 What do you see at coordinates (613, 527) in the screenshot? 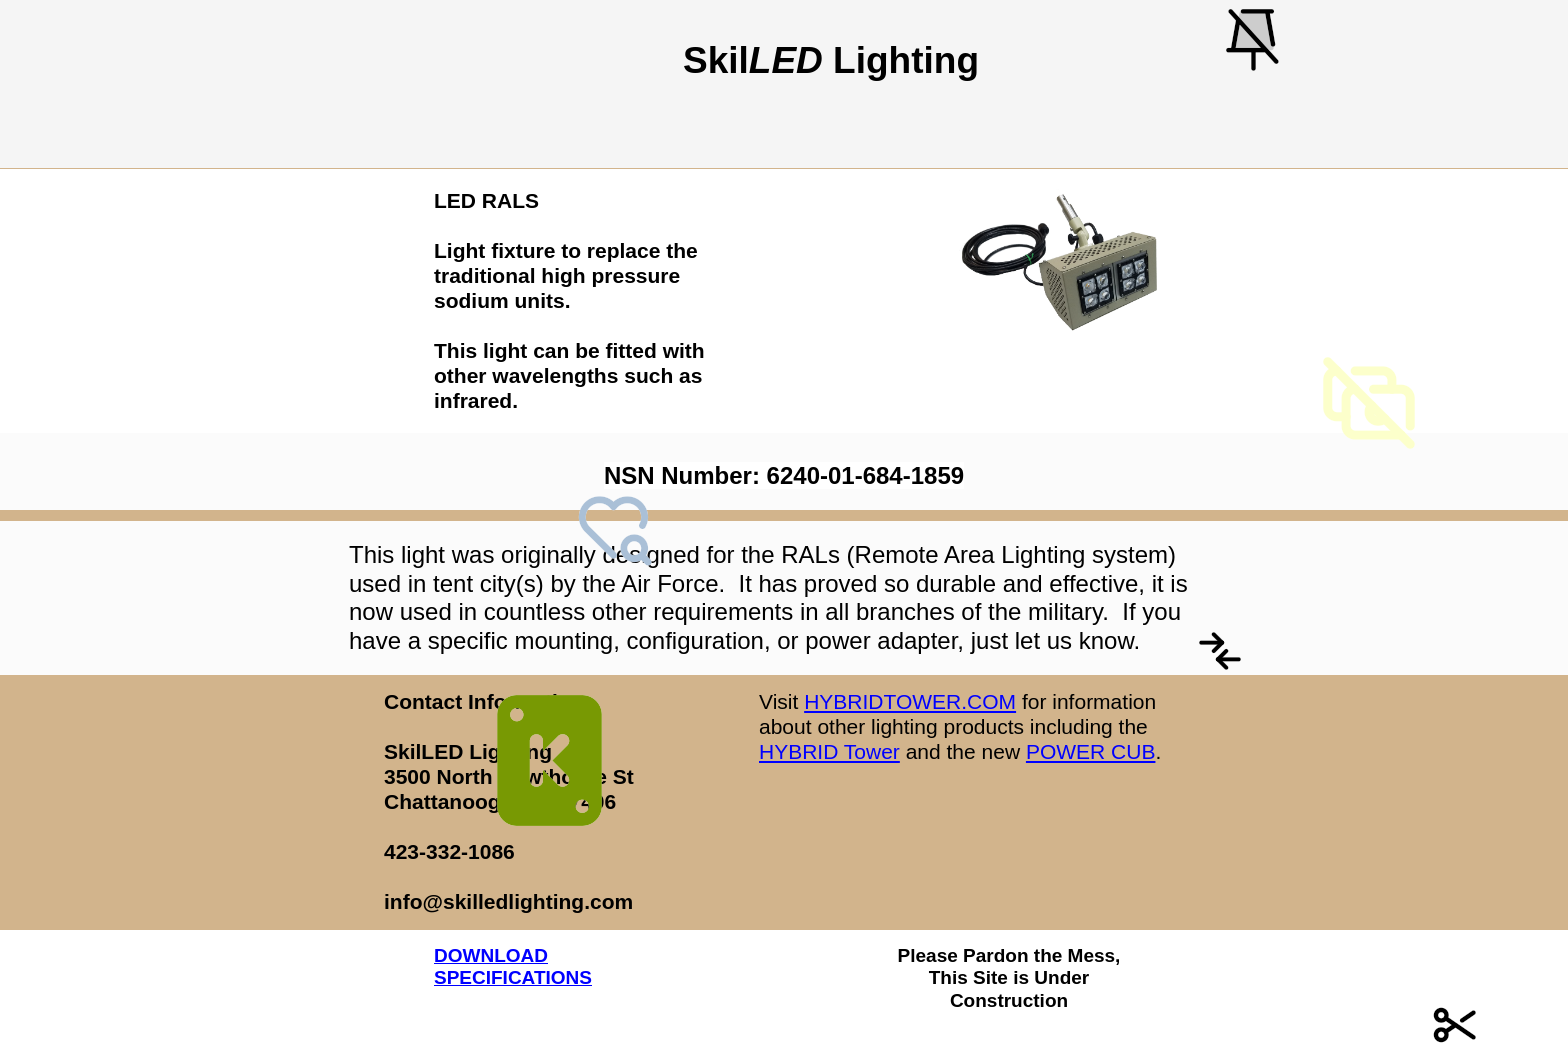
I see `search your liked or favorited items` at bounding box center [613, 527].